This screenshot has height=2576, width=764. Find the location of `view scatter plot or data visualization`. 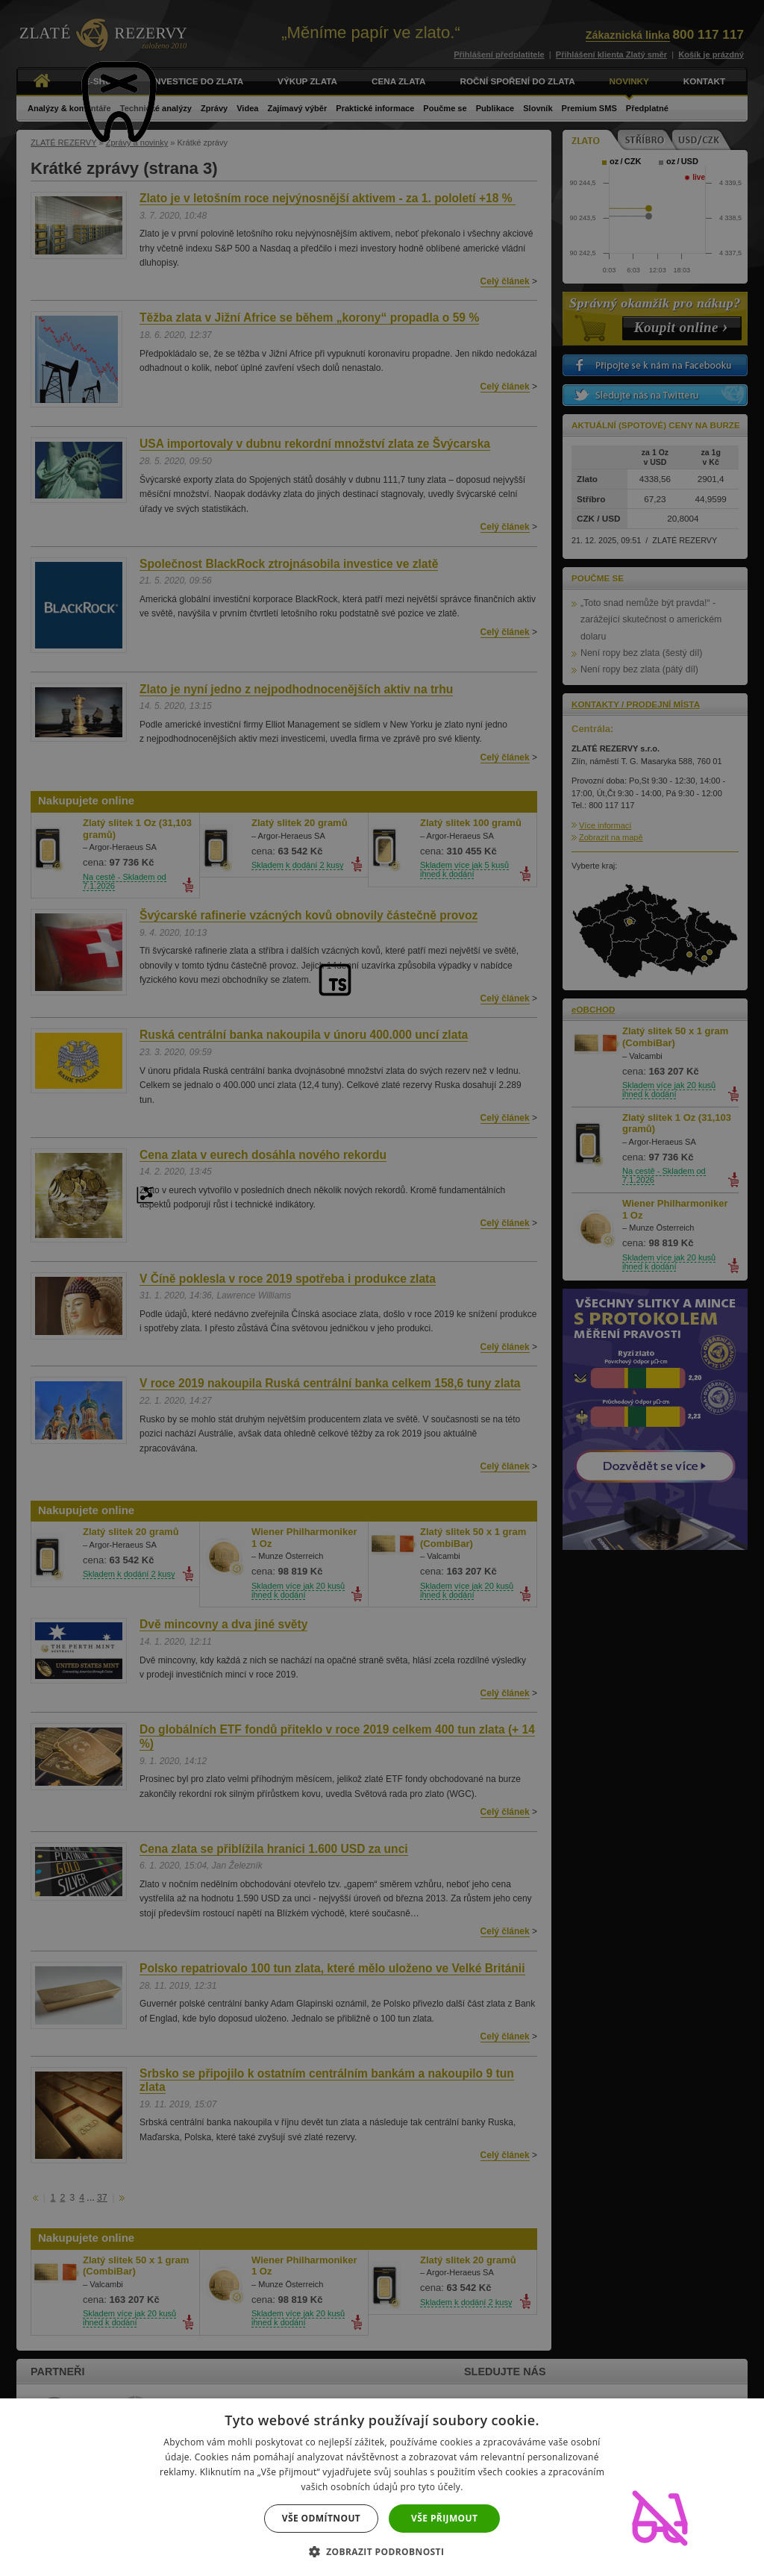

view scatter plot or data visualization is located at coordinates (145, 1195).